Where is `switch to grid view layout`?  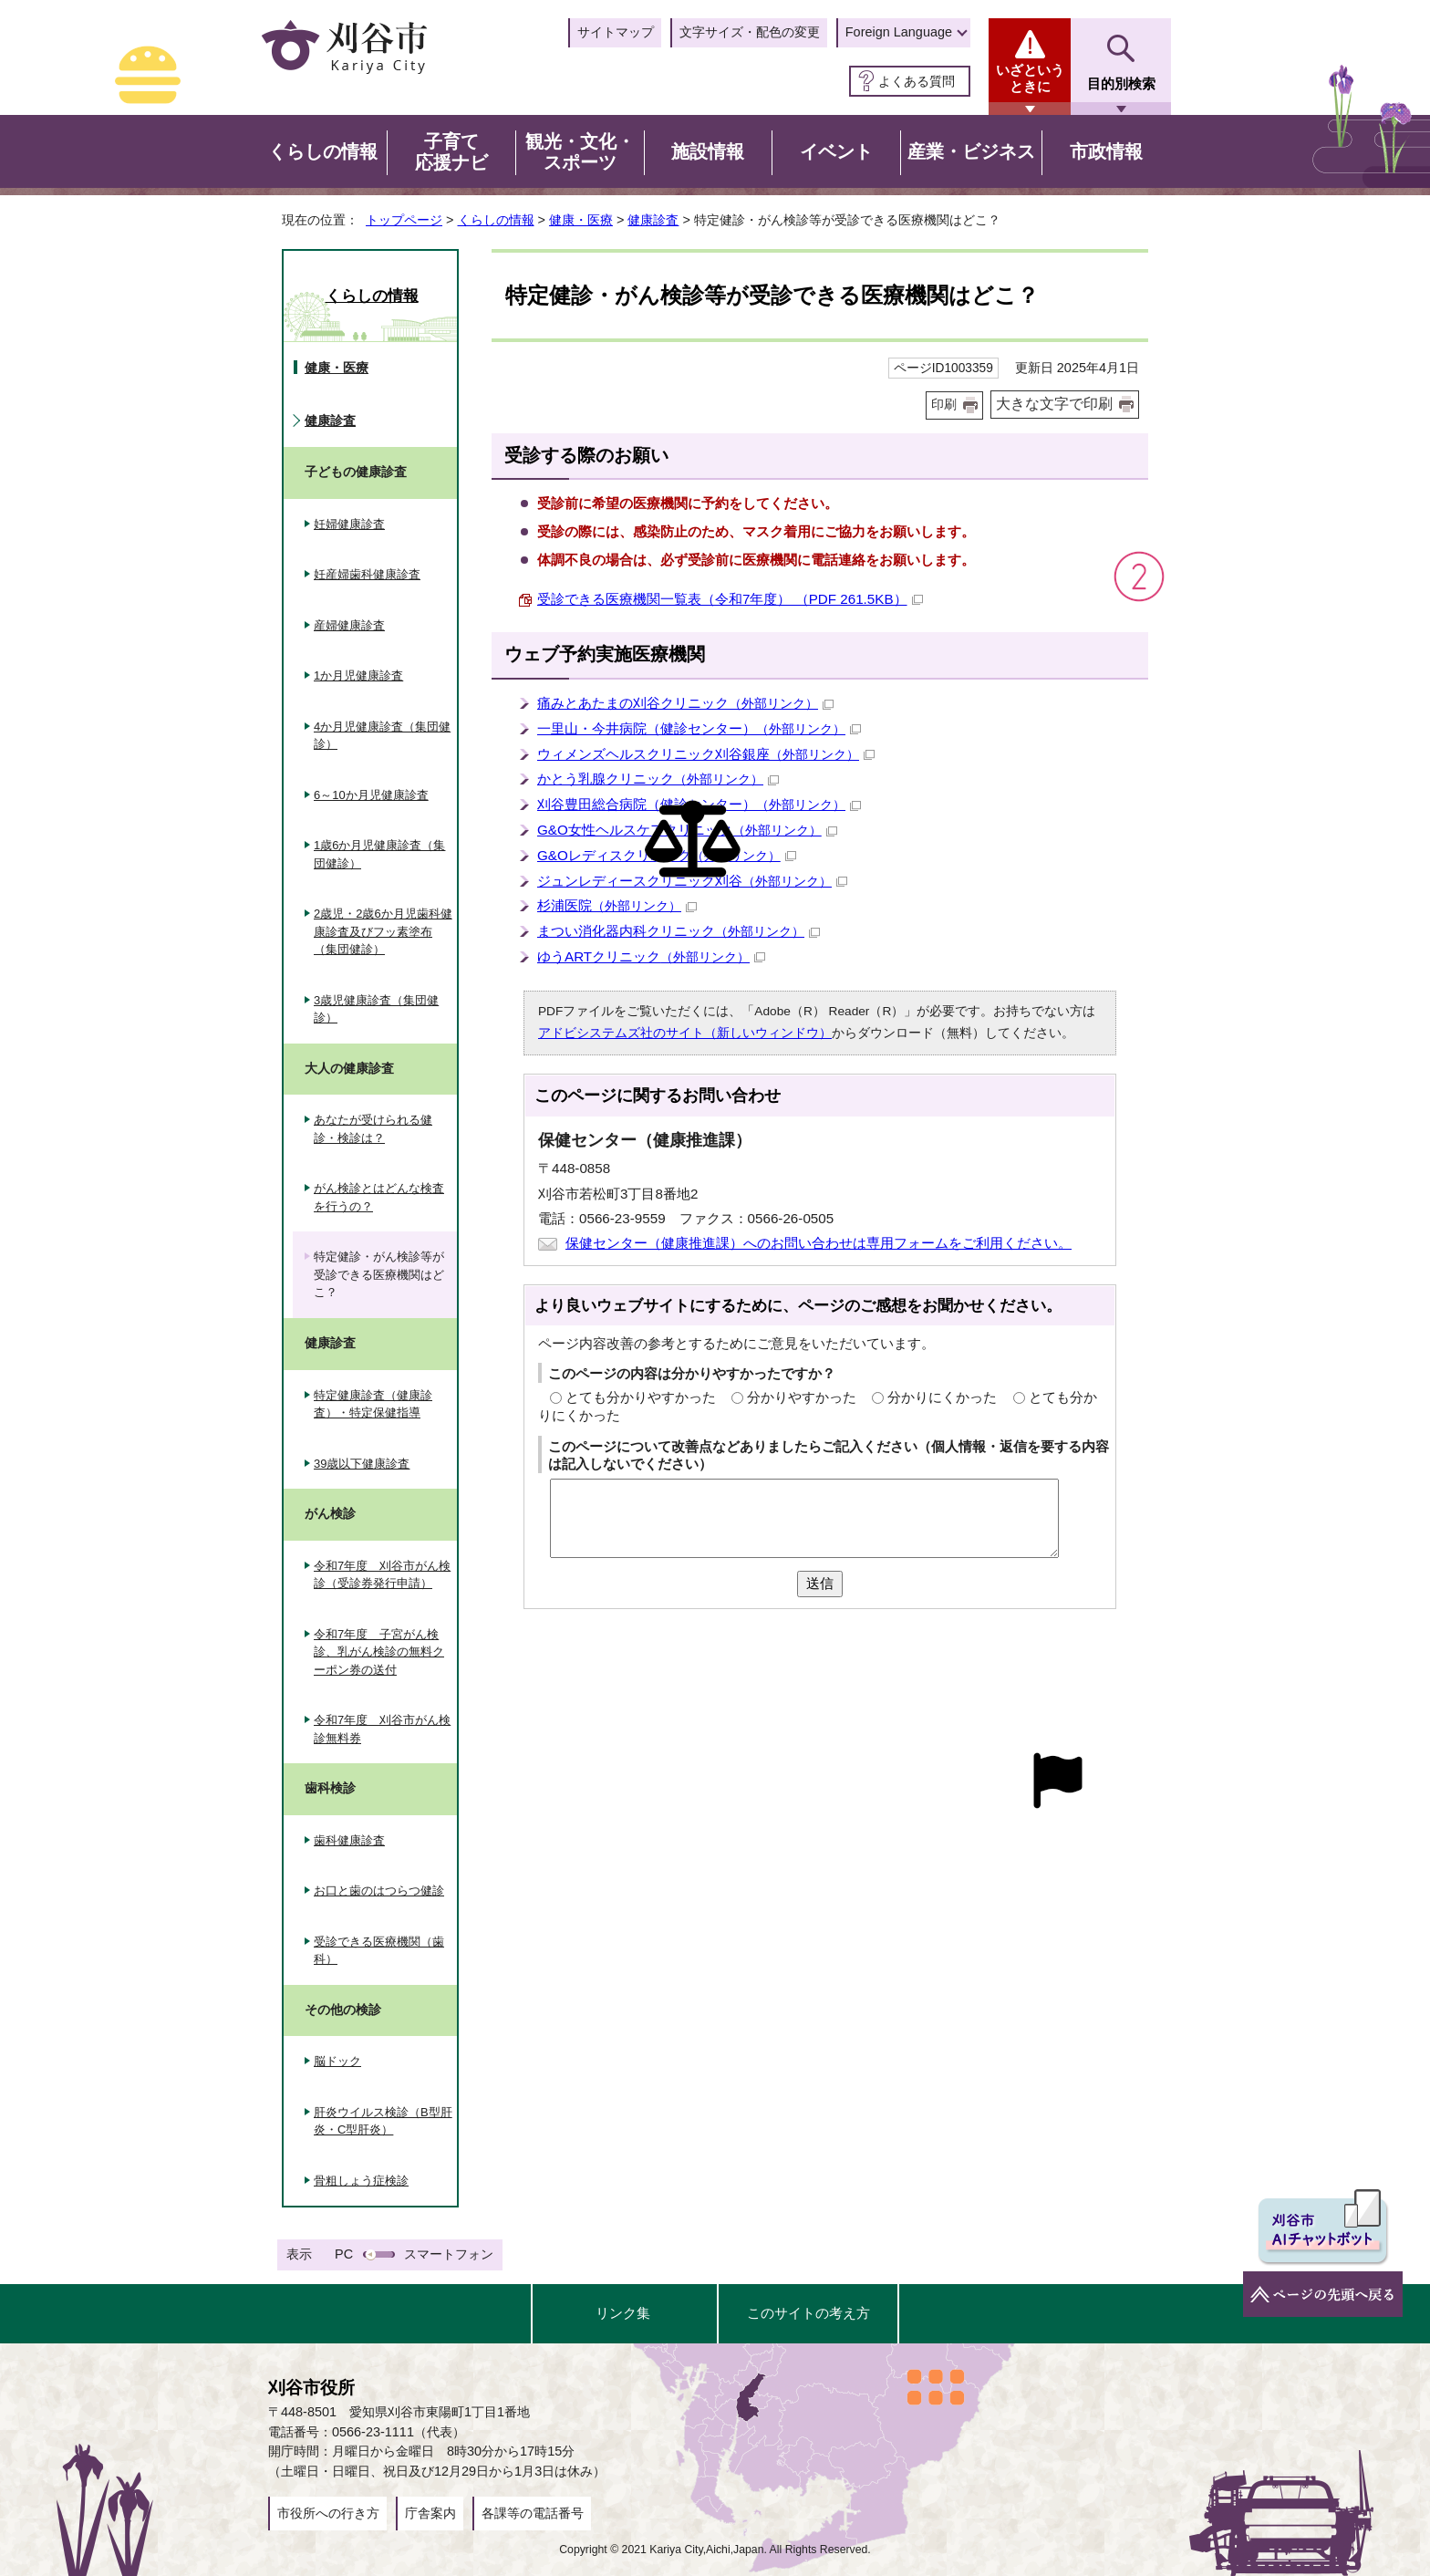 switch to grid view layout is located at coordinates (936, 2387).